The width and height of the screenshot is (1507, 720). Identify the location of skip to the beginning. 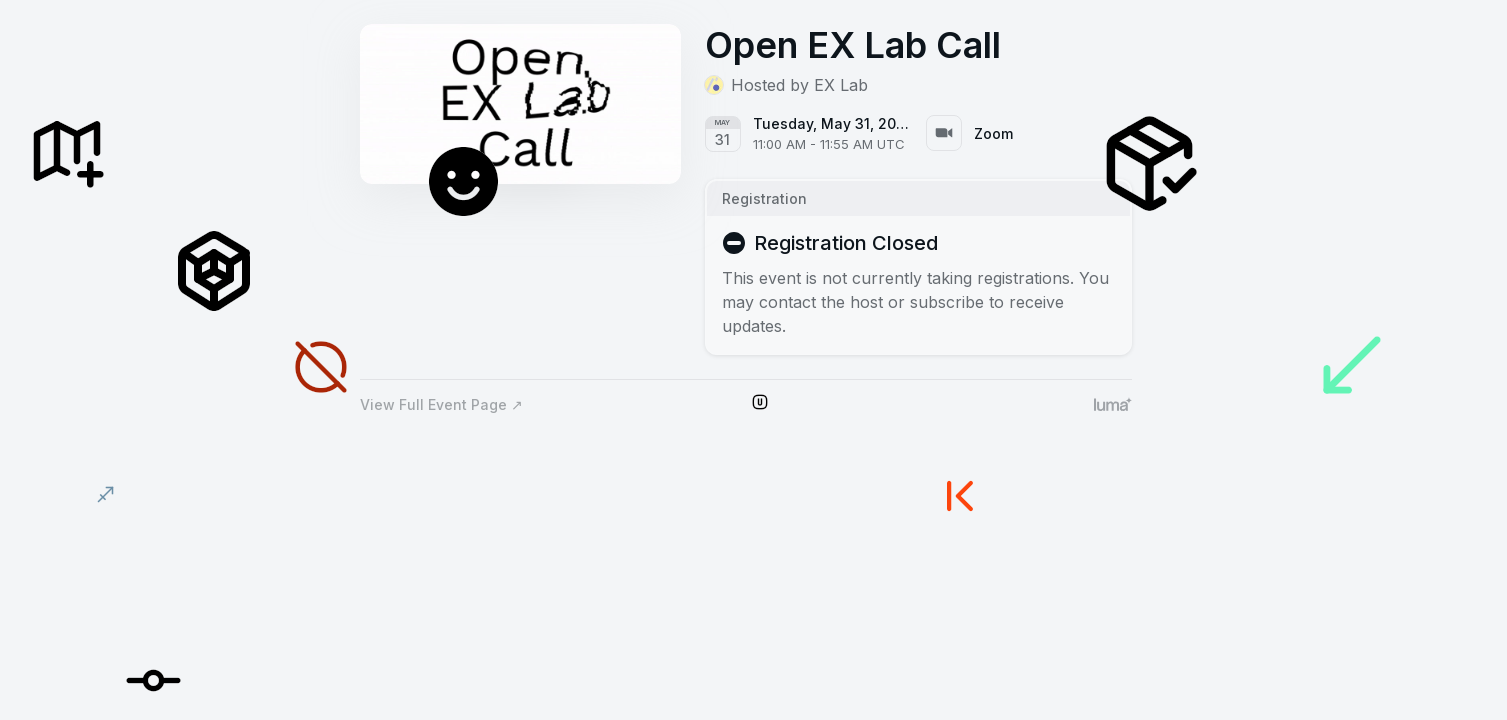
(960, 496).